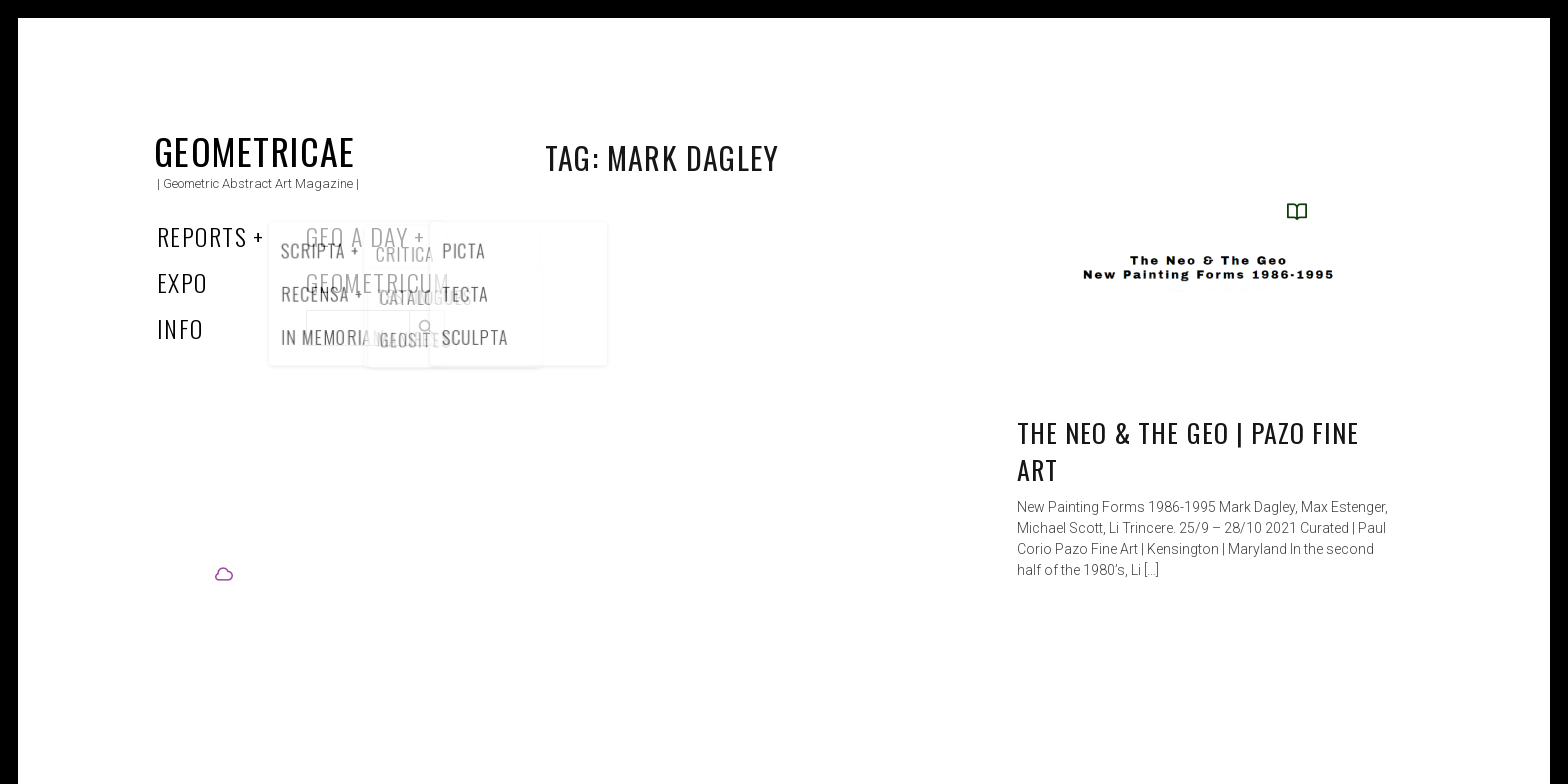  Describe the element at coordinates (224, 574) in the screenshot. I see `cloud storage or sync status` at that location.